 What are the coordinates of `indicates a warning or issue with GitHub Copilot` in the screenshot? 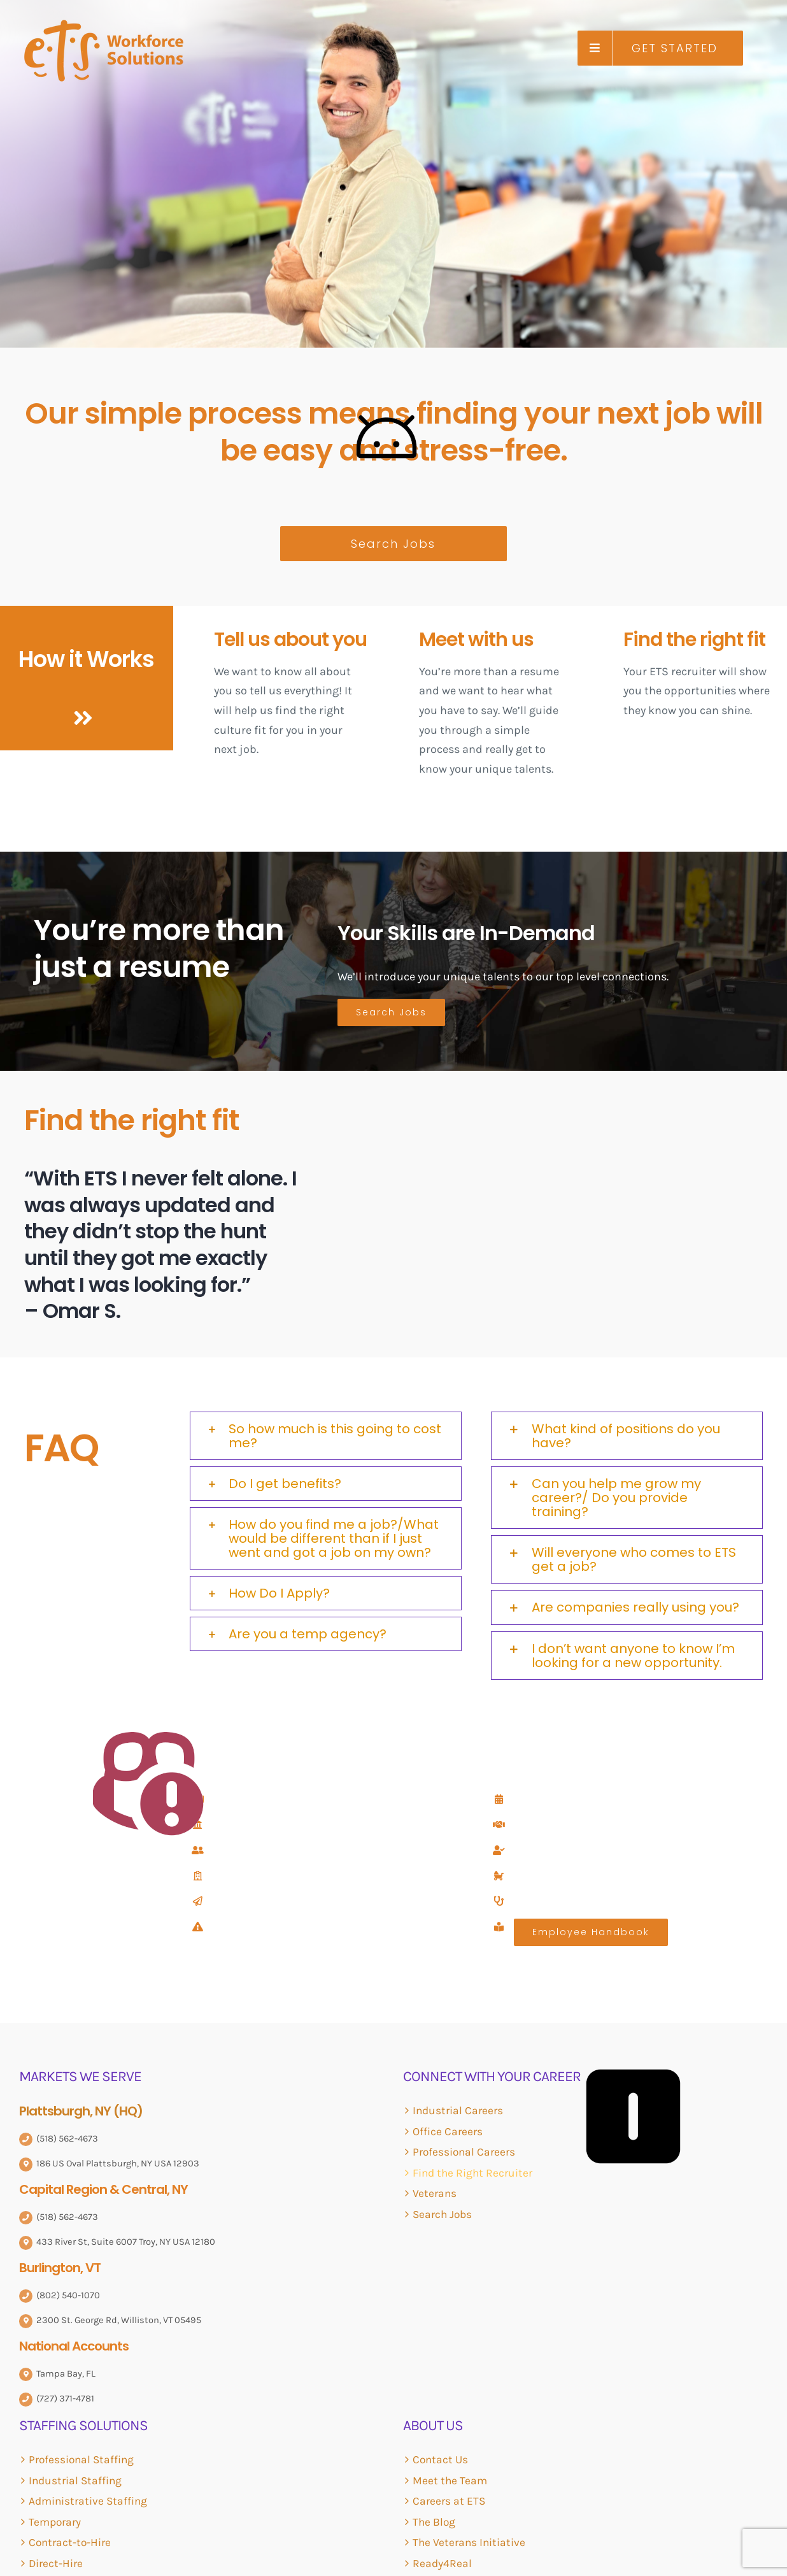 It's located at (149, 1781).